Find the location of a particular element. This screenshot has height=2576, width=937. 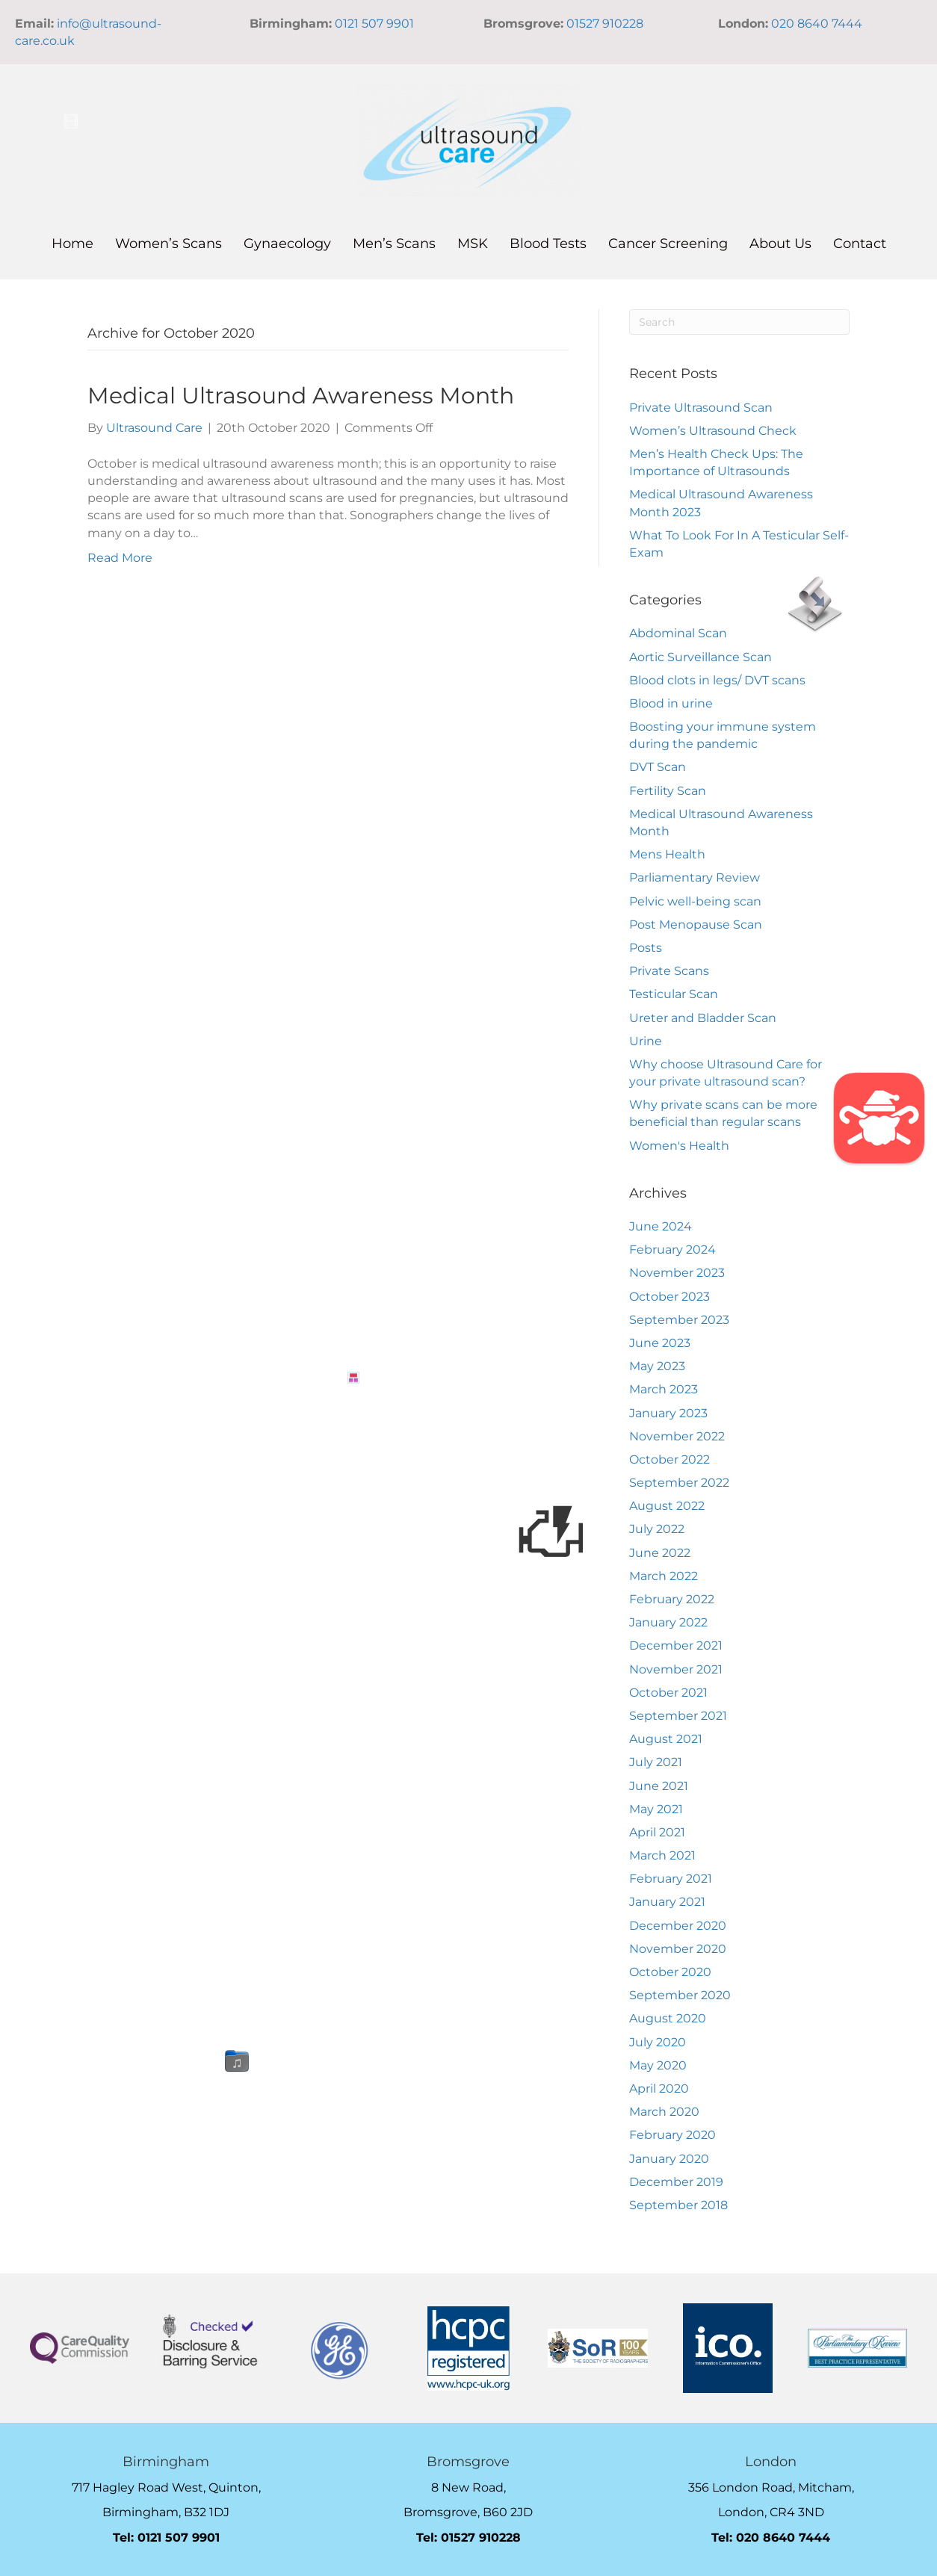

open your music folder is located at coordinates (237, 2061).